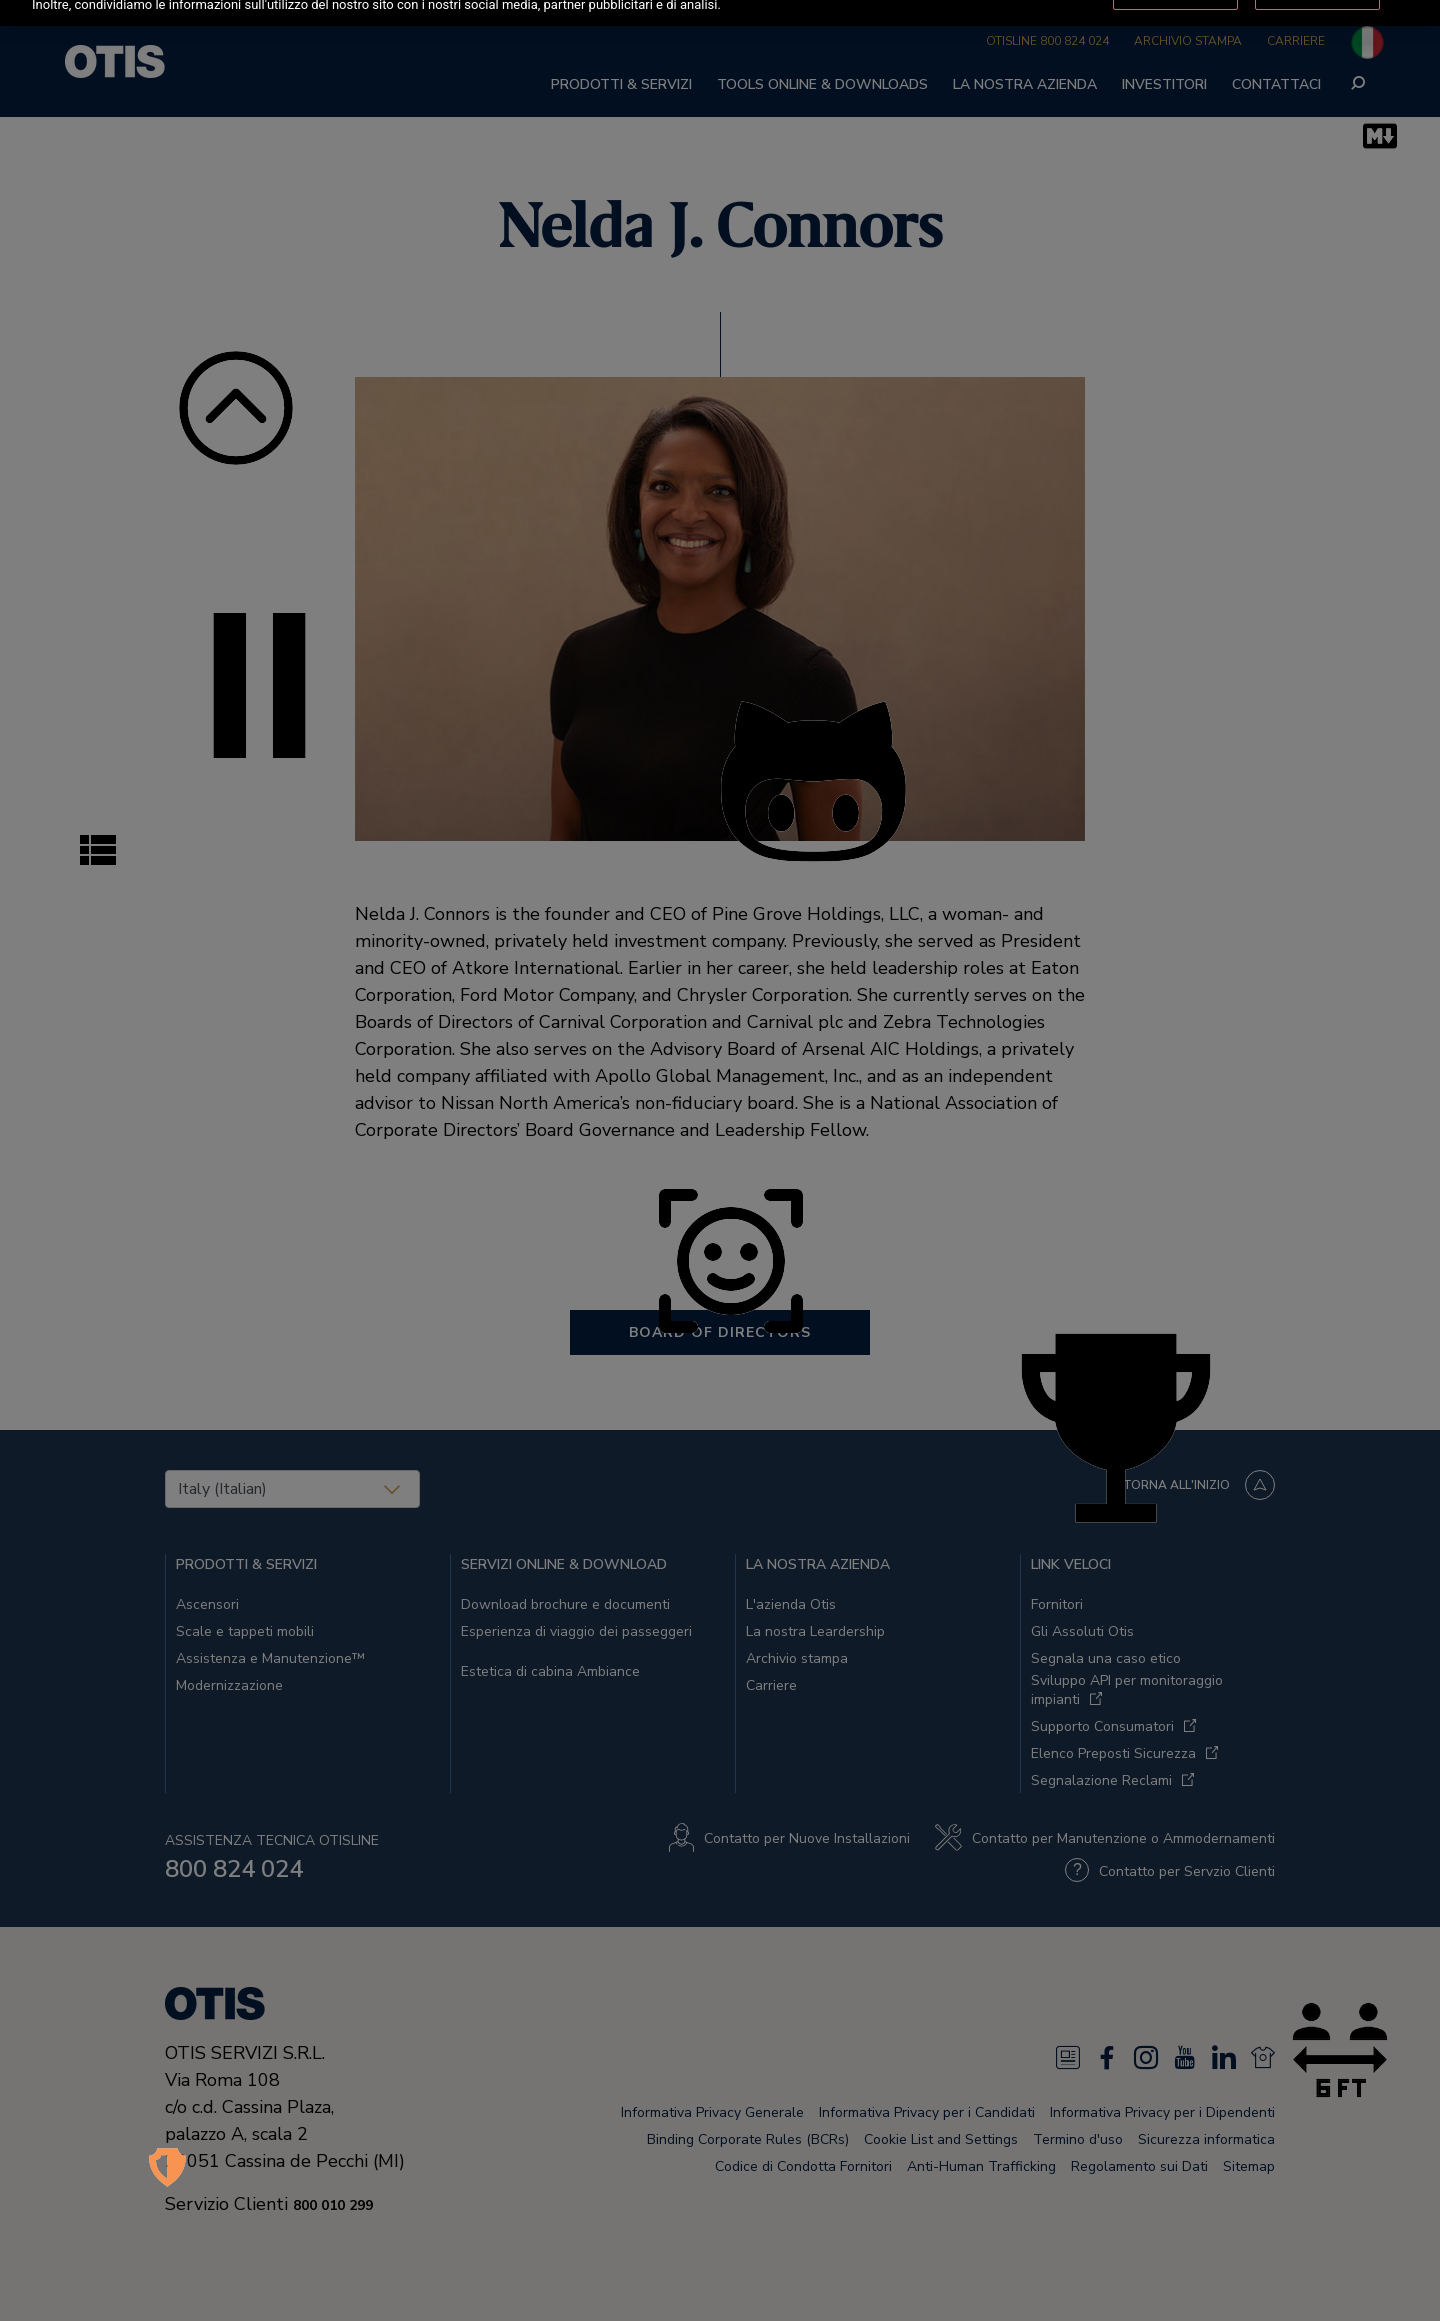 The image size is (1440, 2321). I want to click on discord moderator programs alumni badge, so click(167, 2167).